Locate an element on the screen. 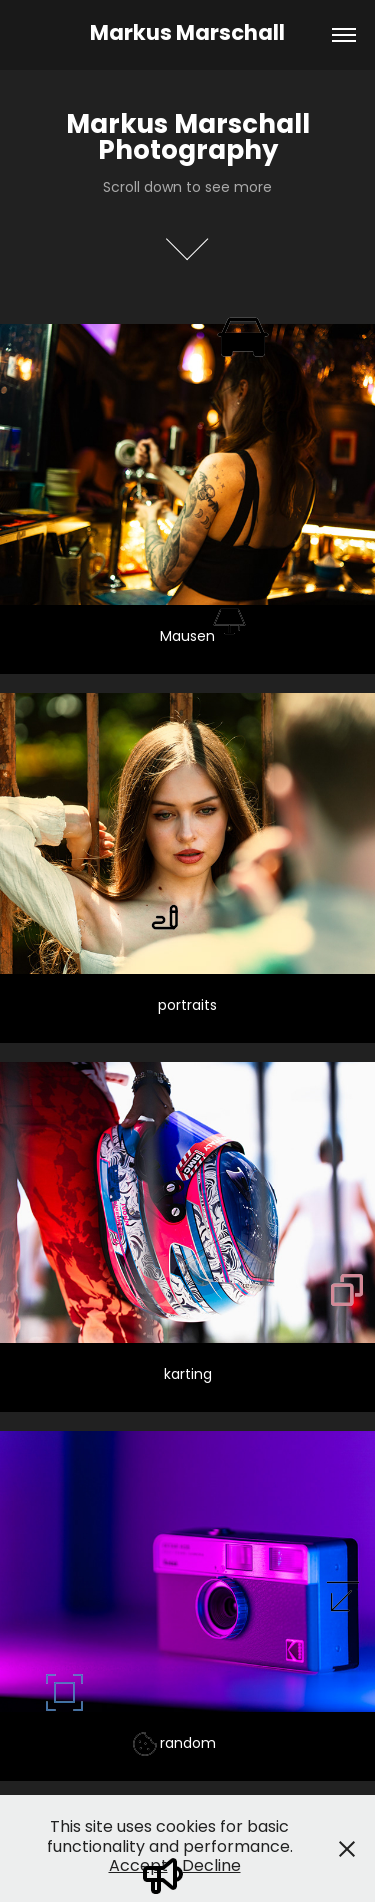 This screenshot has height=1902, width=375. move item to bottom-left corner is located at coordinates (341, 1596).